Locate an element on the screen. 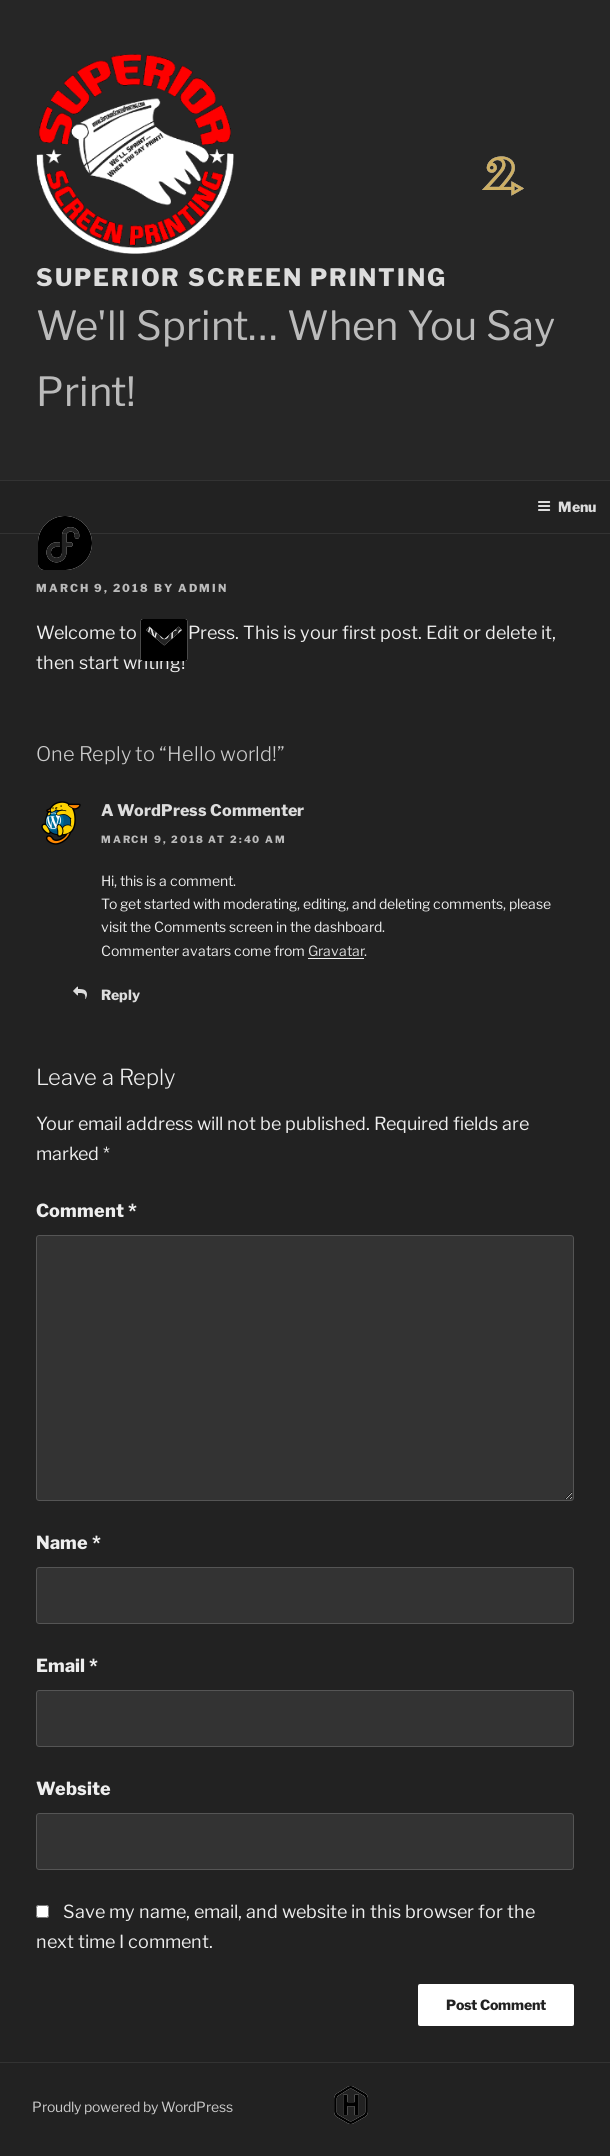  Hugo static site generator logo is located at coordinates (351, 2105).